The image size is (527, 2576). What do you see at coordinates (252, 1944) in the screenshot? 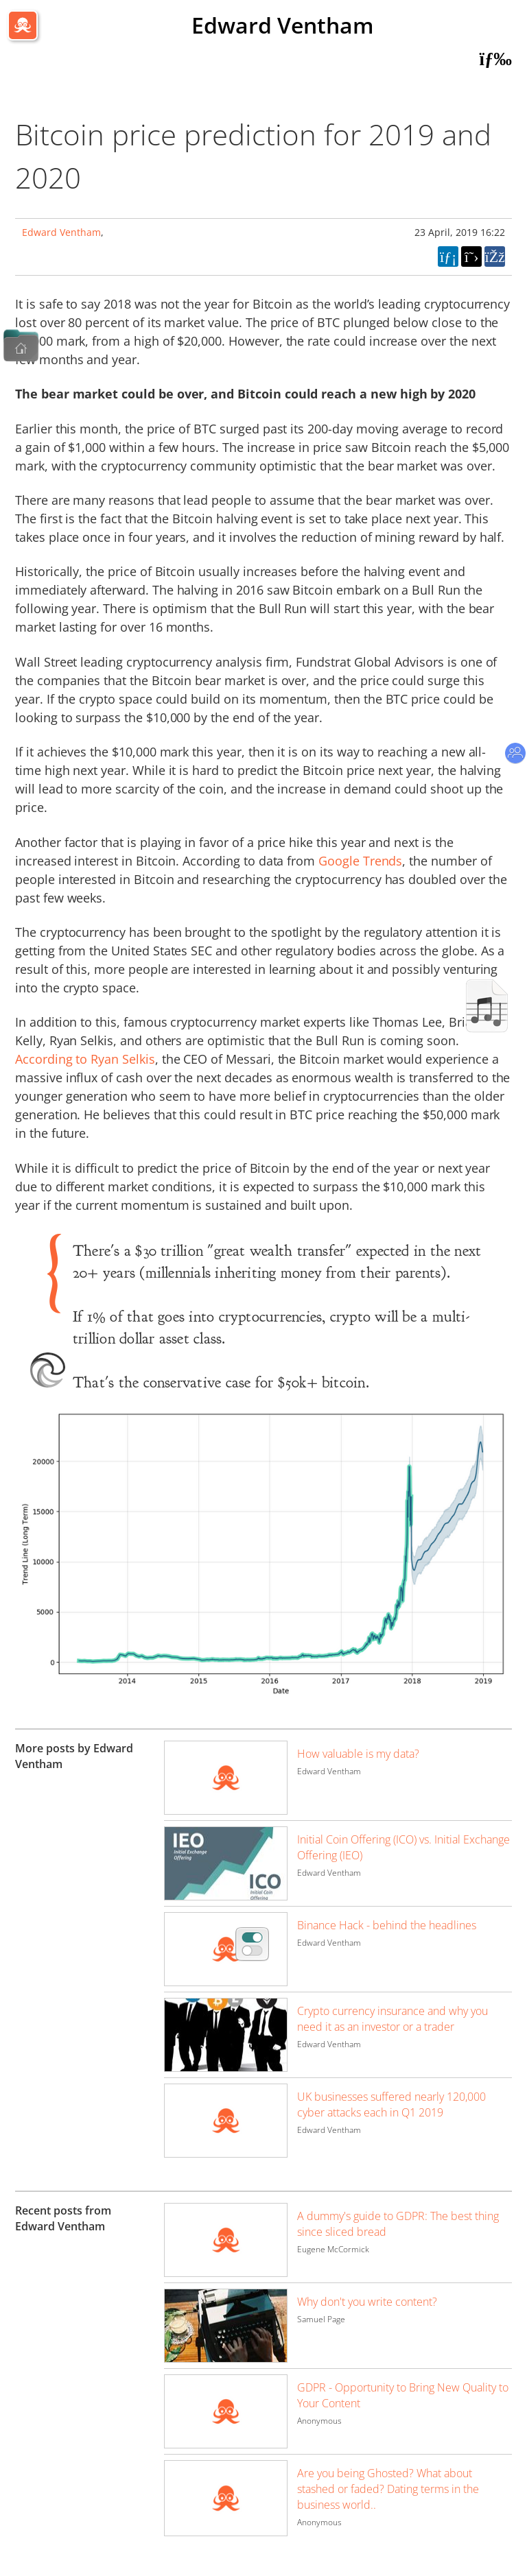
I see `open gnome tweaks settings` at bounding box center [252, 1944].